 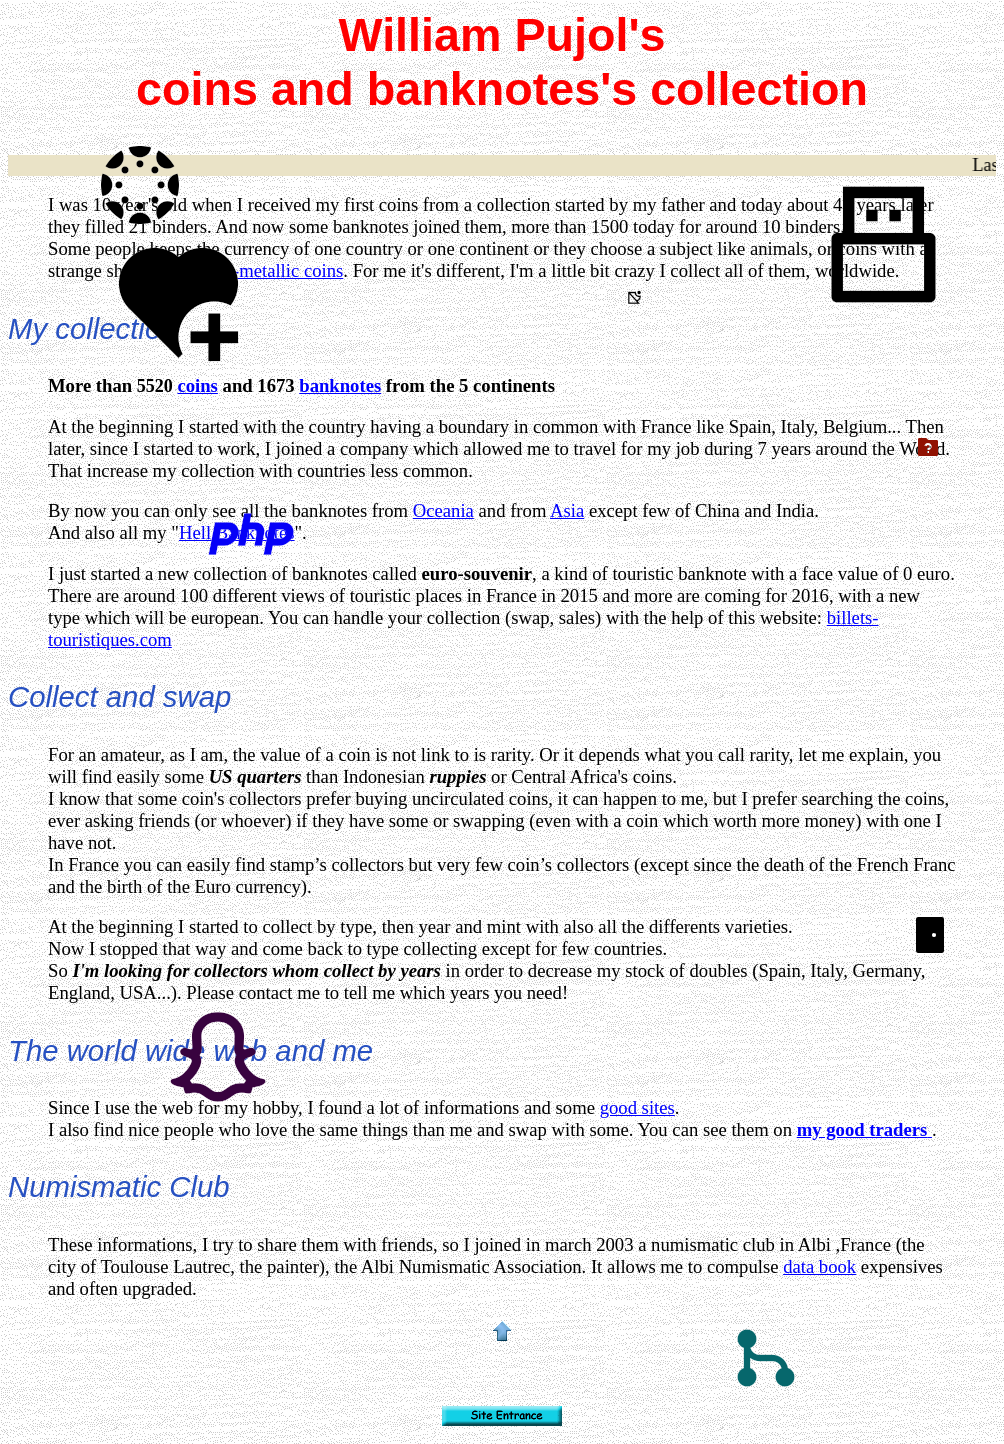 What do you see at coordinates (930, 935) in the screenshot?
I see `exit or log out of the application` at bounding box center [930, 935].